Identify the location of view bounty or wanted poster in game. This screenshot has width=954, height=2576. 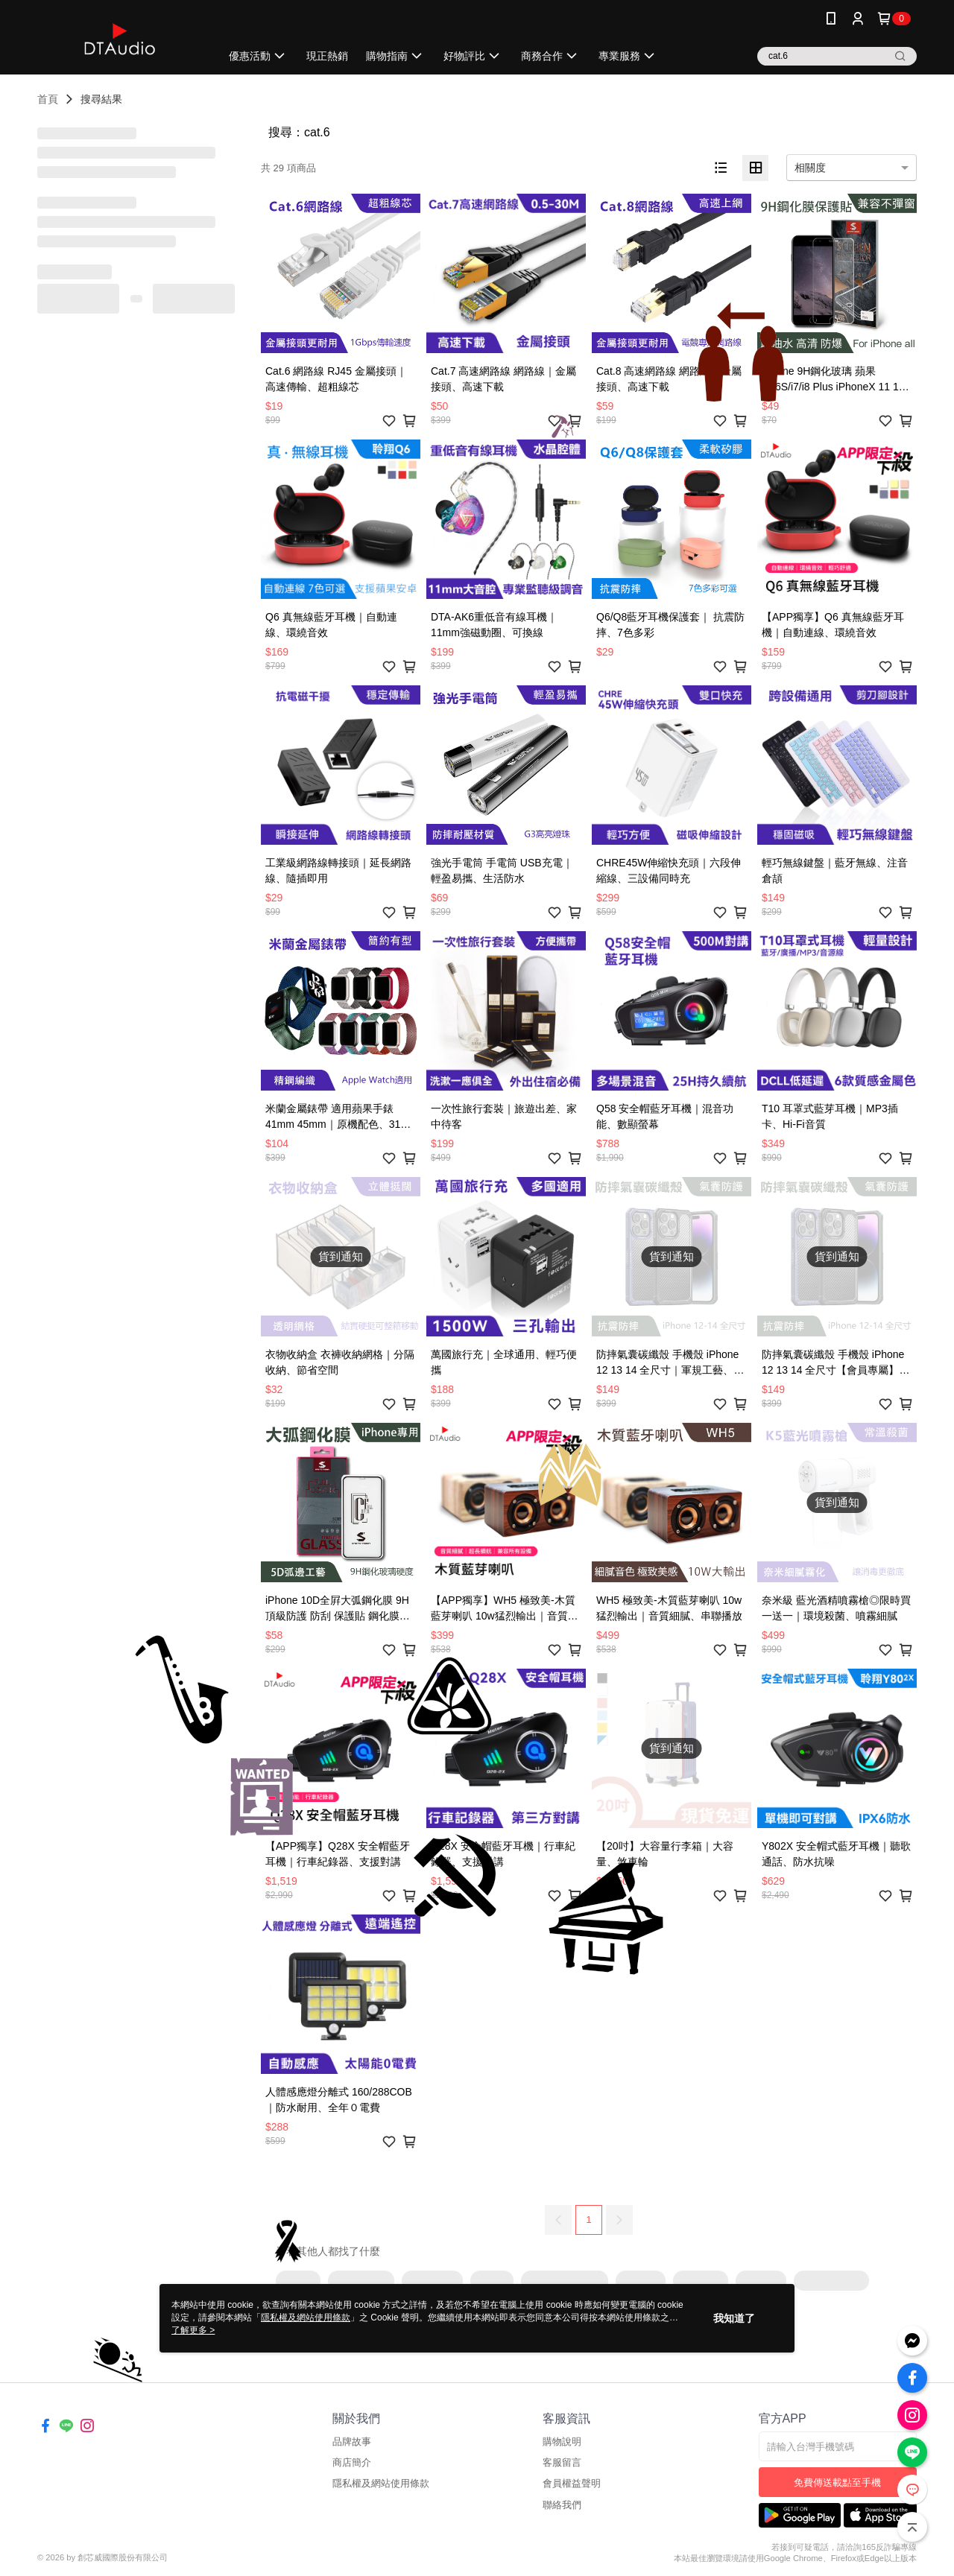
(262, 1797).